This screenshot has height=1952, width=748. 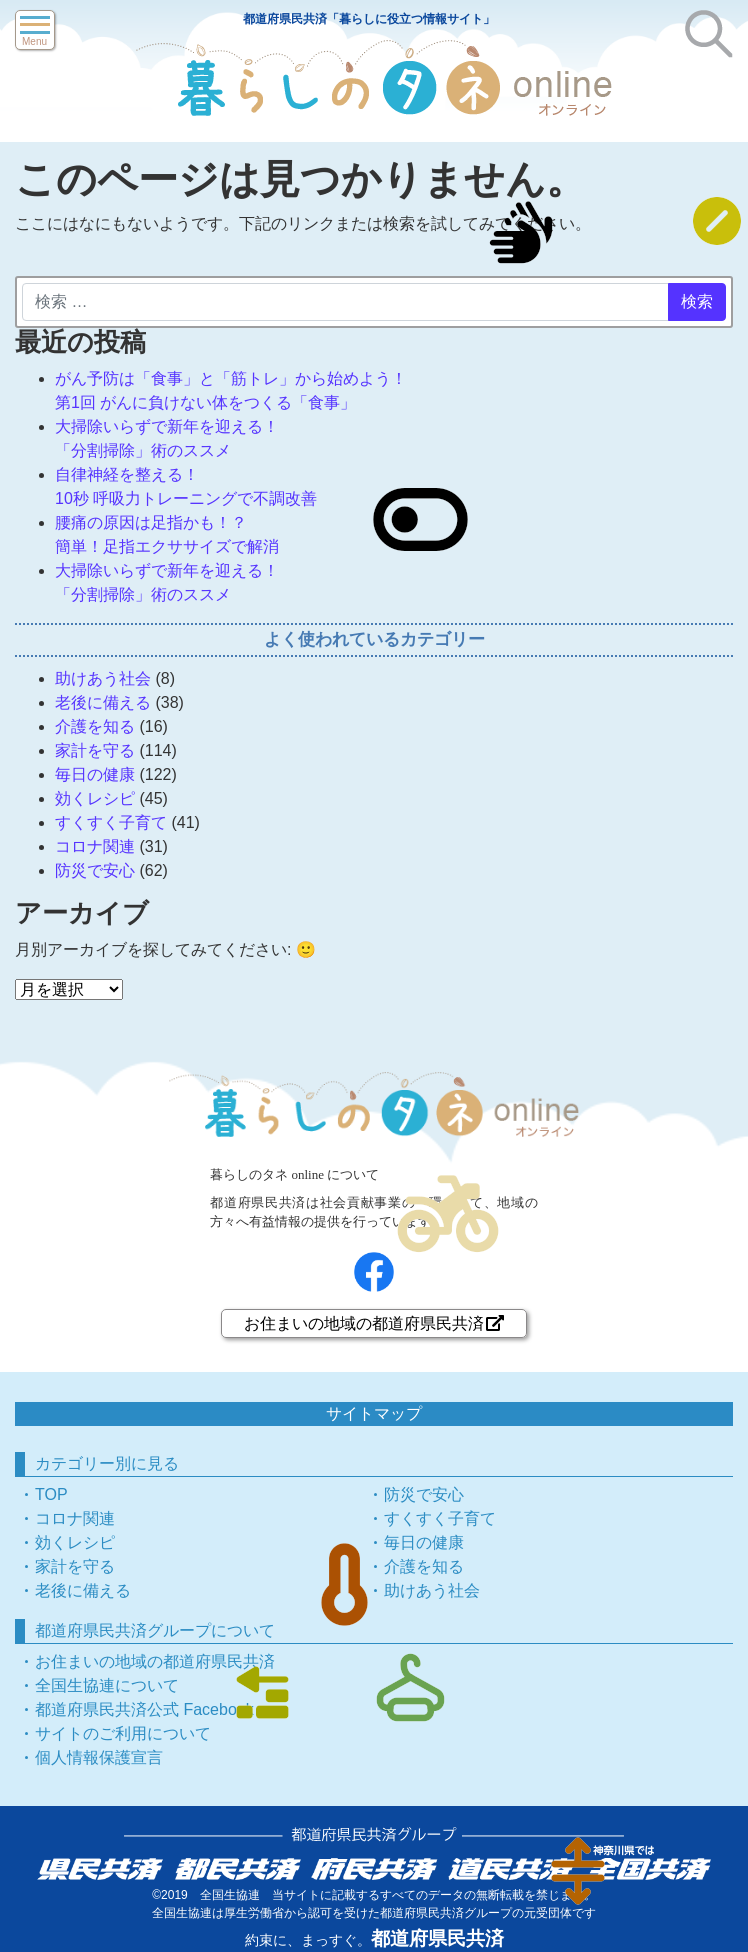 What do you see at coordinates (420, 519) in the screenshot?
I see `toggle a setting off` at bounding box center [420, 519].